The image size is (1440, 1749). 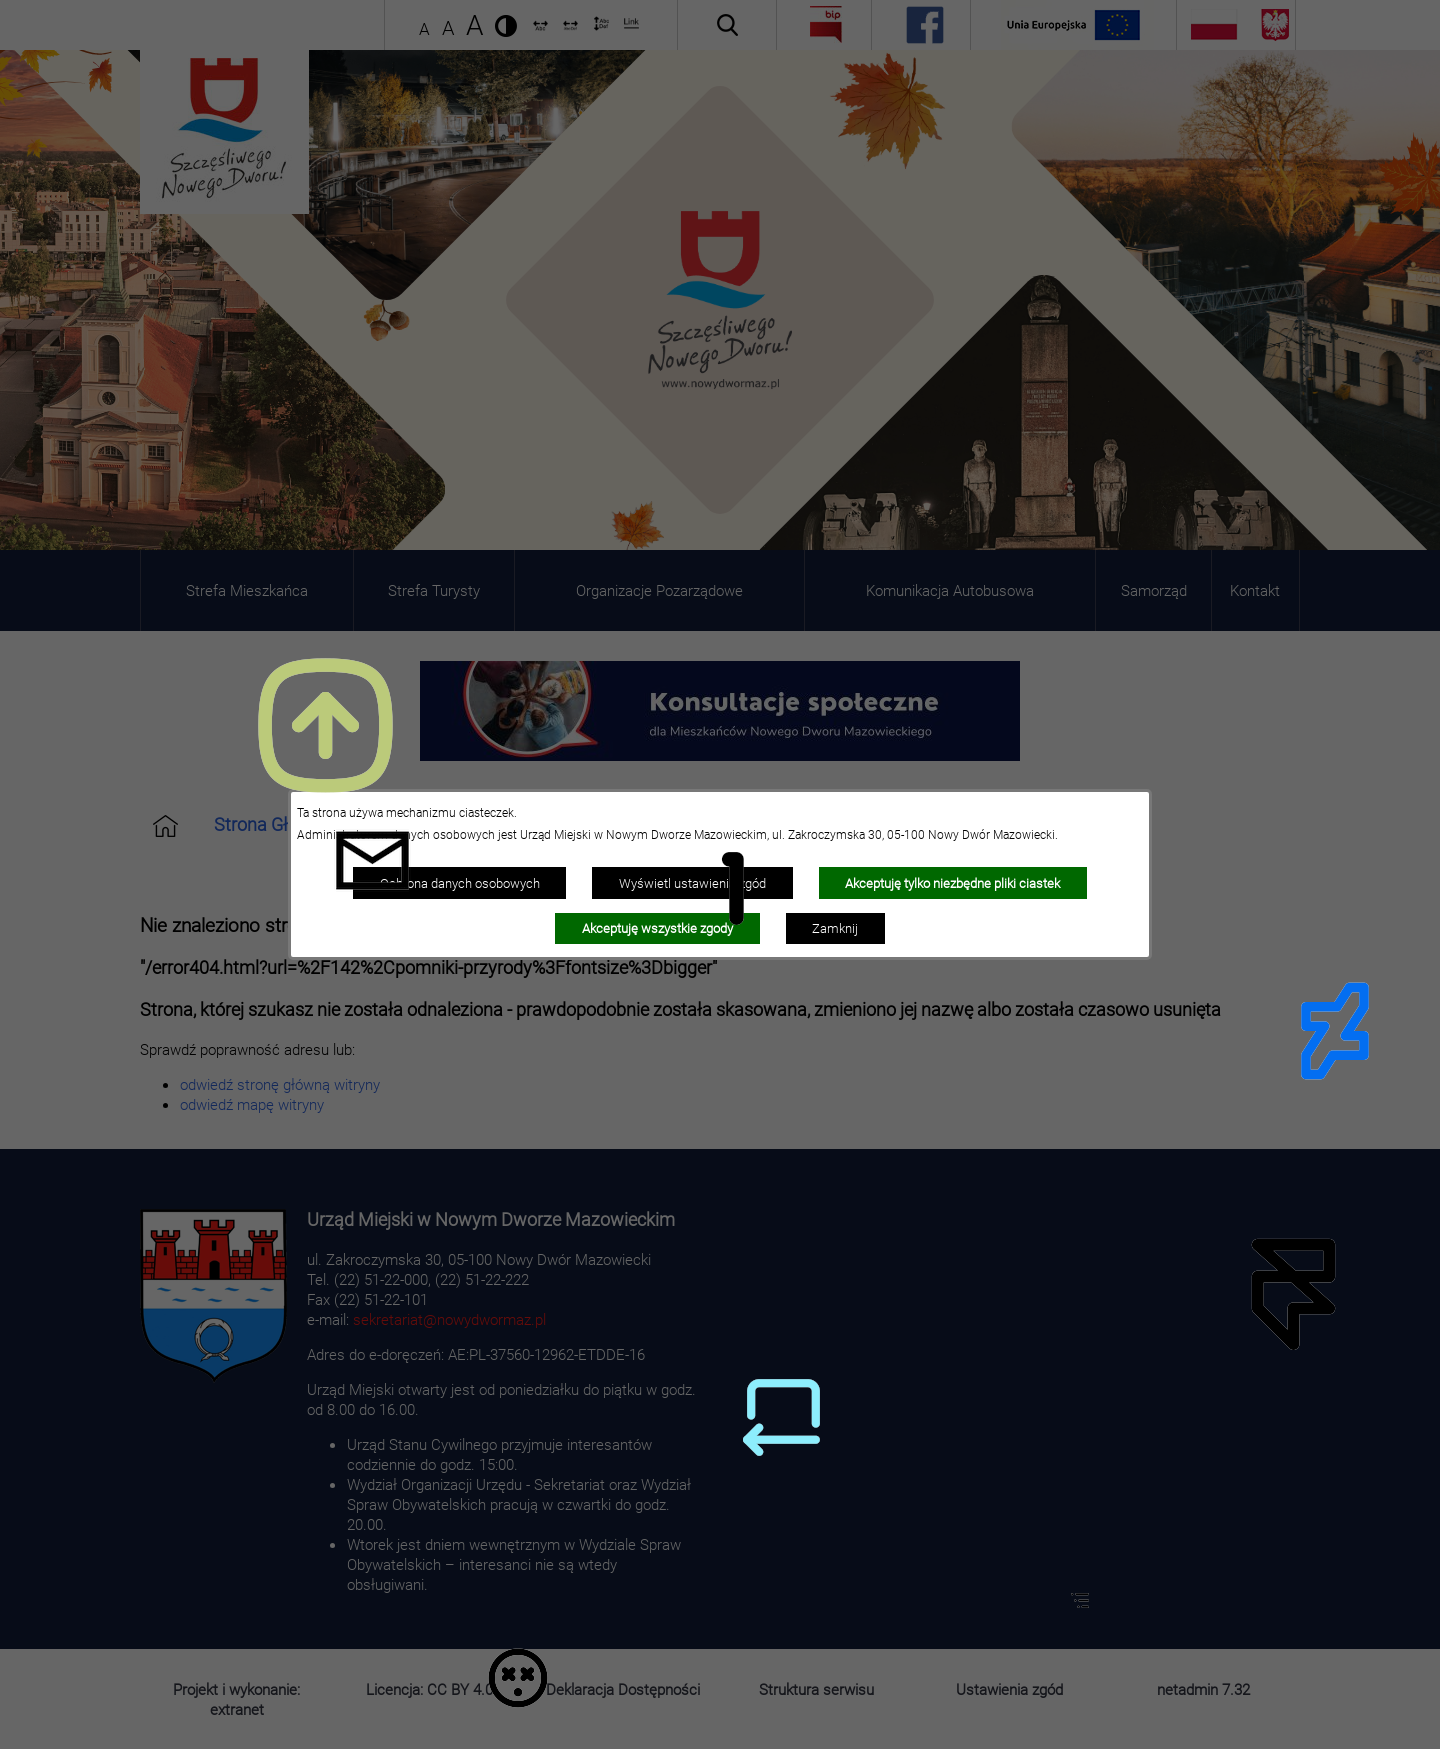 What do you see at coordinates (783, 1415) in the screenshot?
I see `auto-fit content to the left edge` at bounding box center [783, 1415].